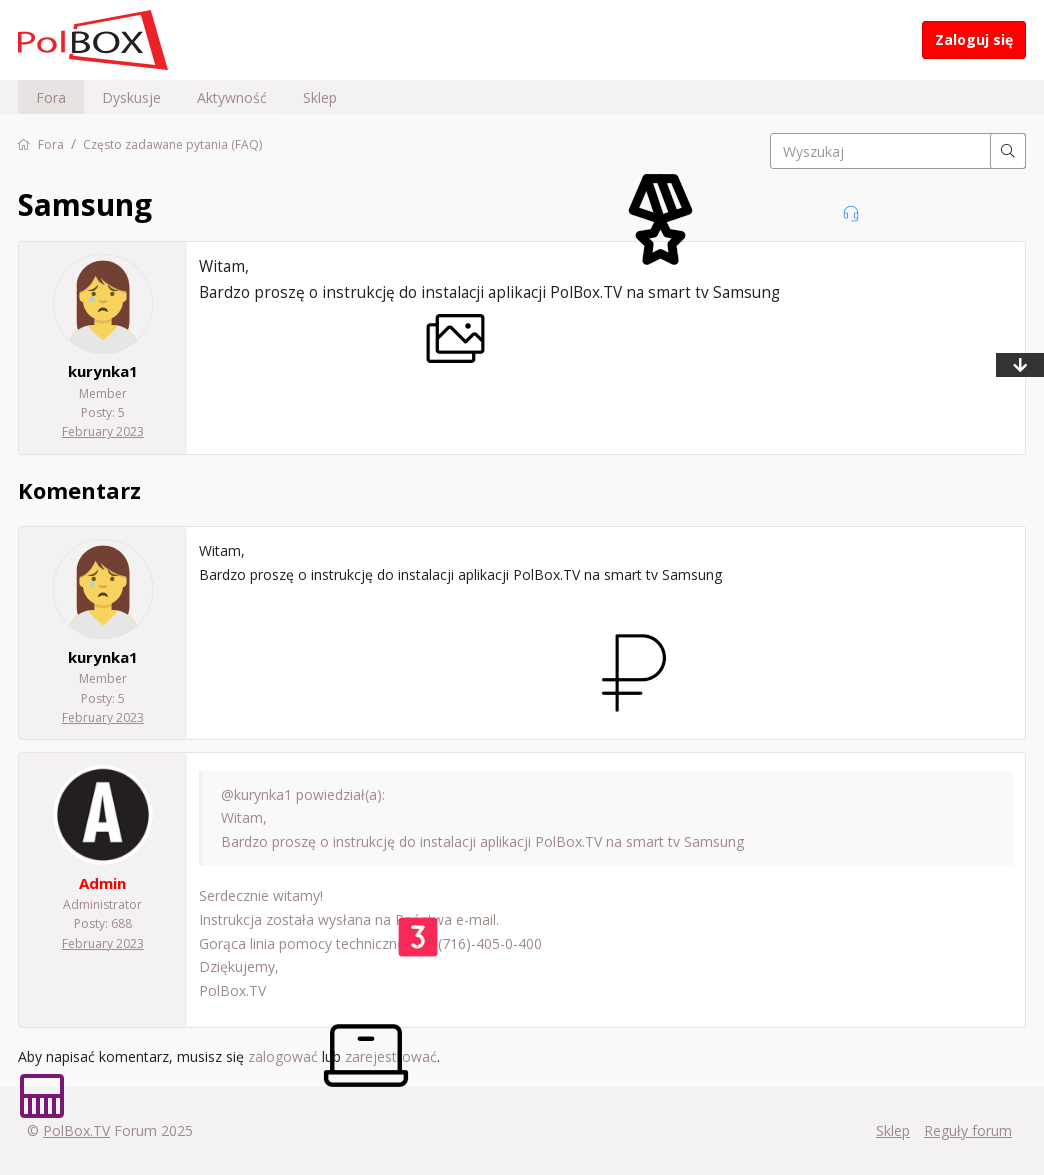 Image resolution: width=1044 pixels, height=1175 pixels. I want to click on indicates Russian ruble currency, so click(634, 673).